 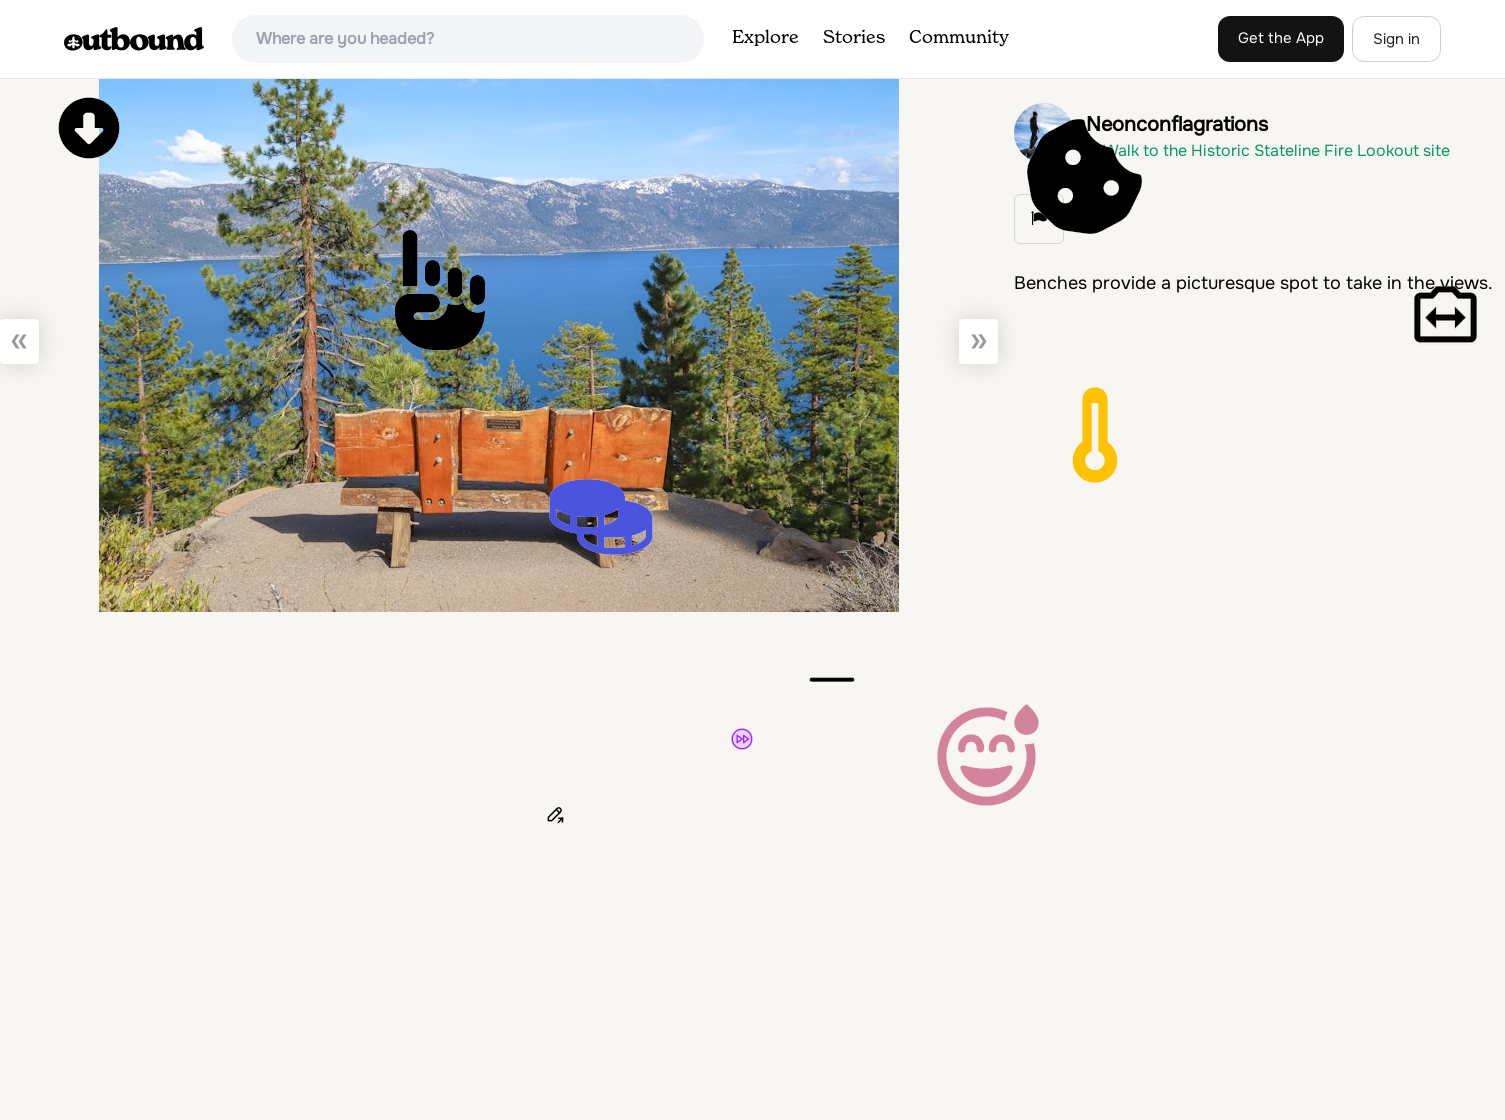 What do you see at coordinates (601, 517) in the screenshot?
I see `view your coin balance or currency` at bounding box center [601, 517].